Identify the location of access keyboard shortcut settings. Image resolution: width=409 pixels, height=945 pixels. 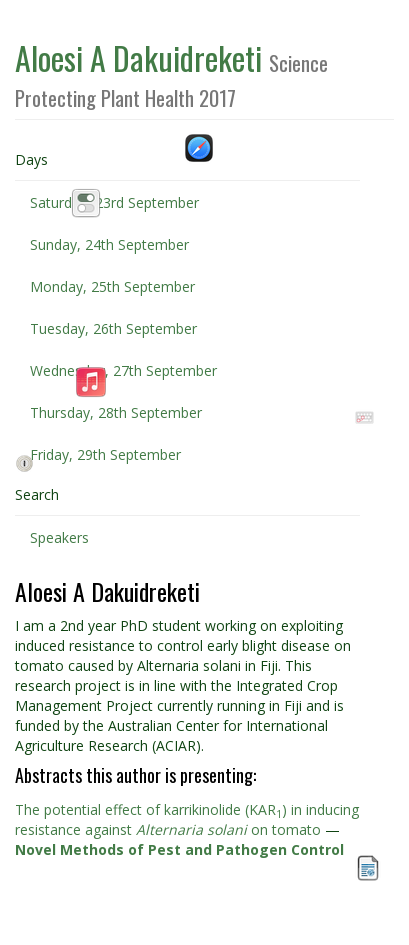
(364, 417).